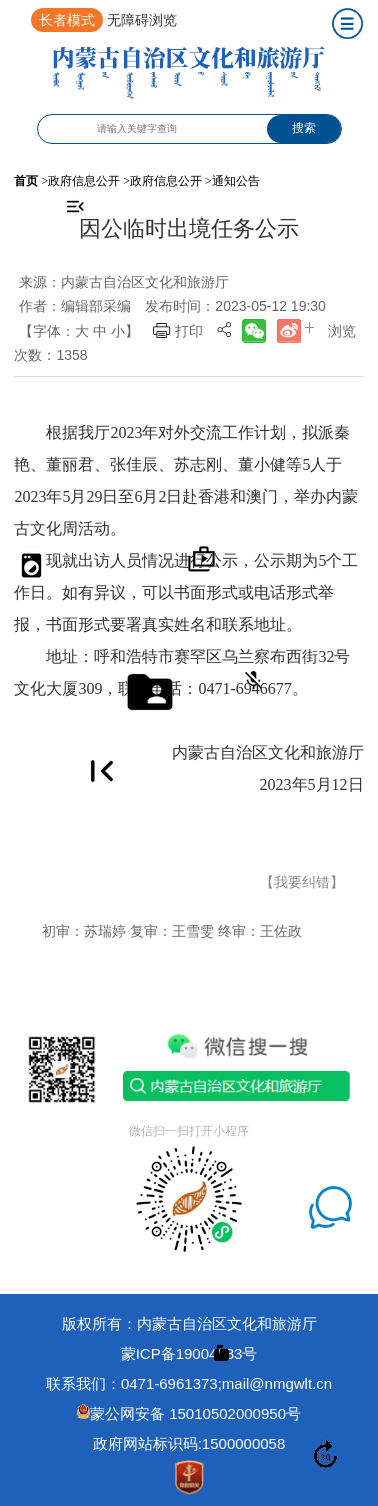 The width and height of the screenshot is (378, 1506). What do you see at coordinates (150, 692) in the screenshot?
I see `open a shared folder` at bounding box center [150, 692].